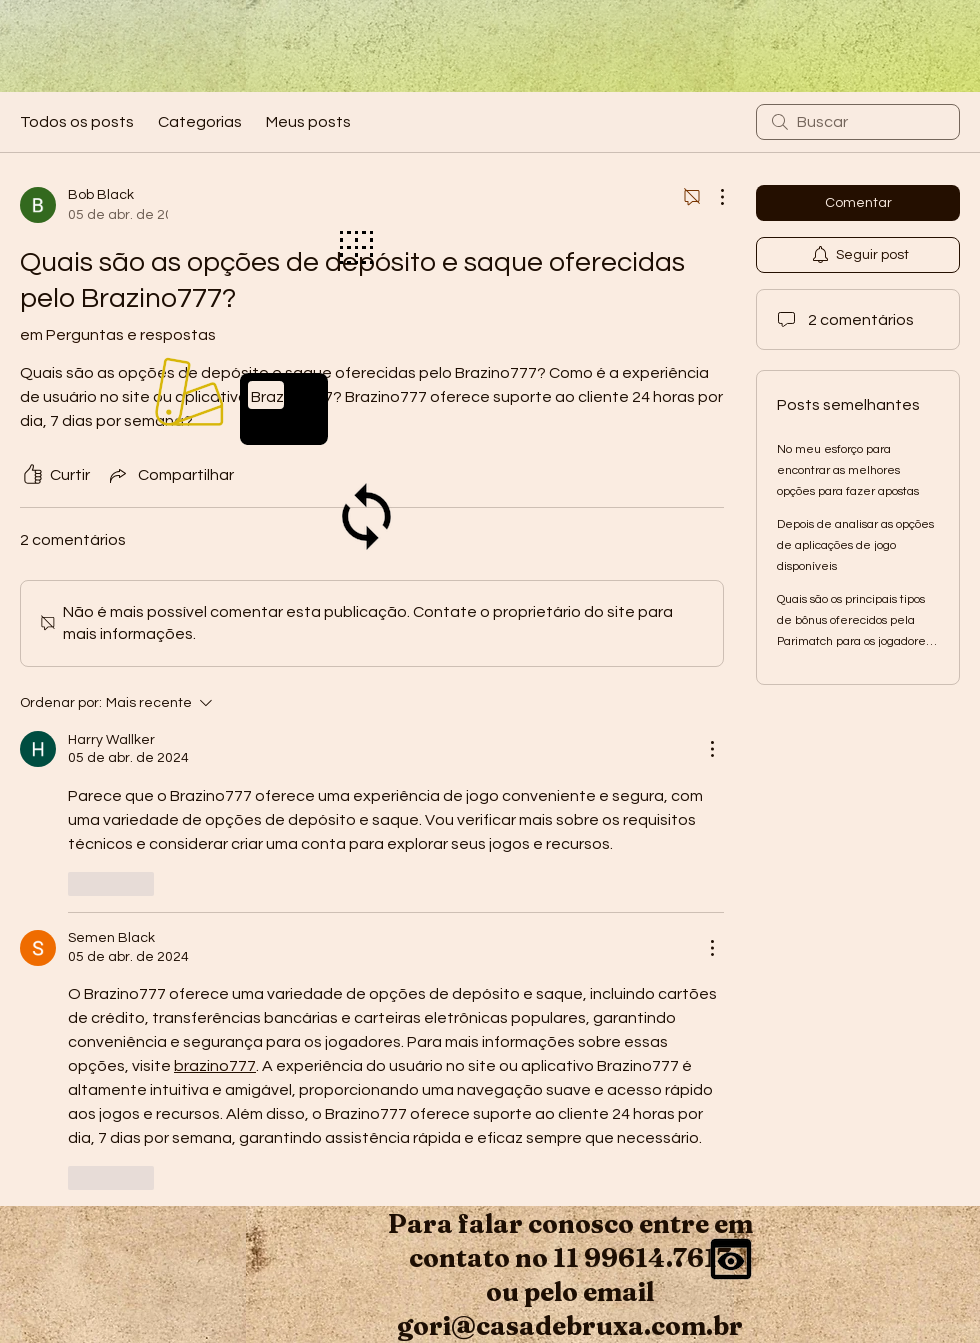 The height and width of the screenshot is (1343, 980). What do you see at coordinates (284, 409) in the screenshot?
I see `view featured or highlighted video content` at bounding box center [284, 409].